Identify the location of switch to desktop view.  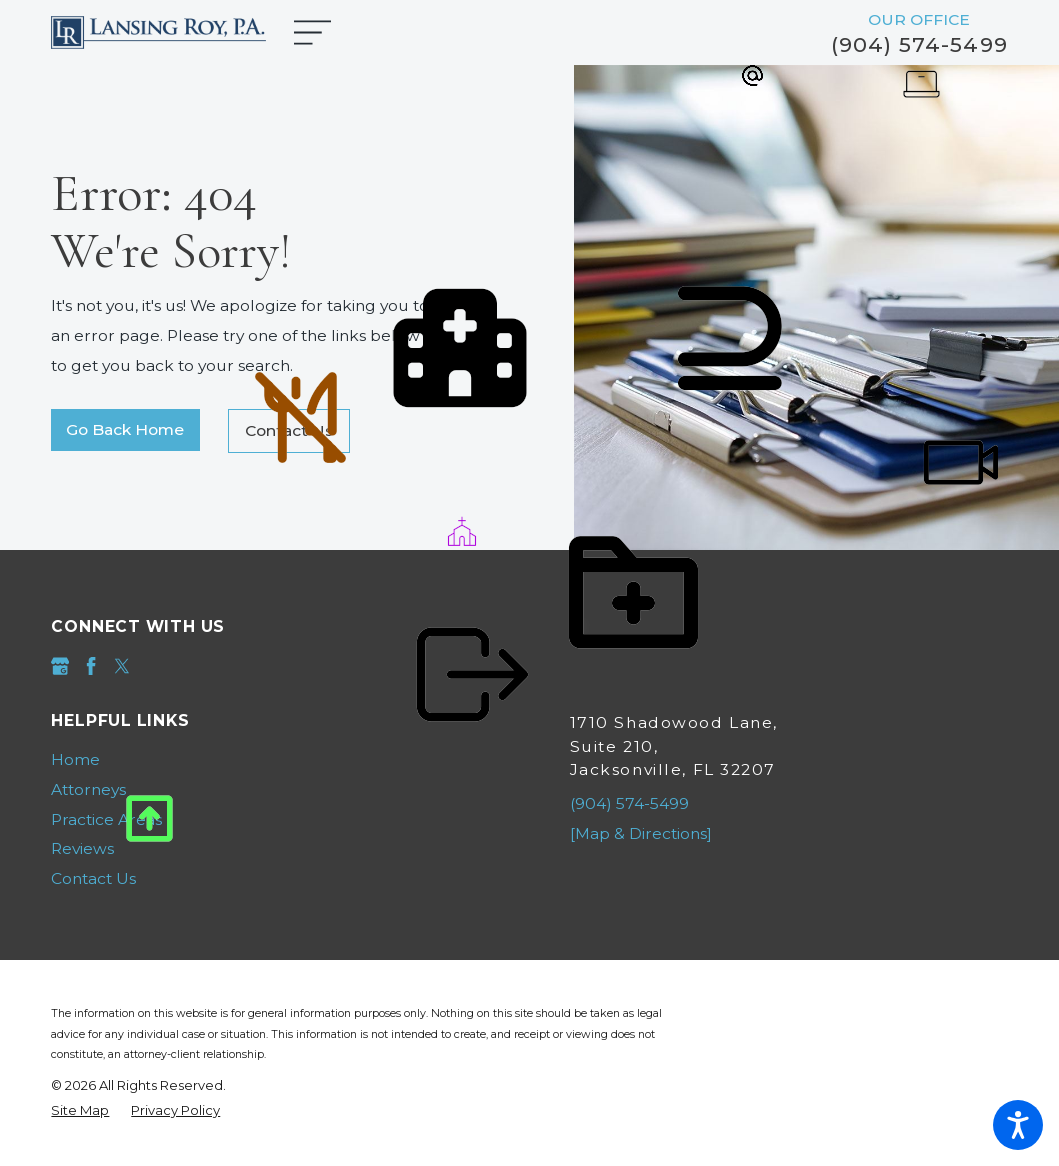
(921, 83).